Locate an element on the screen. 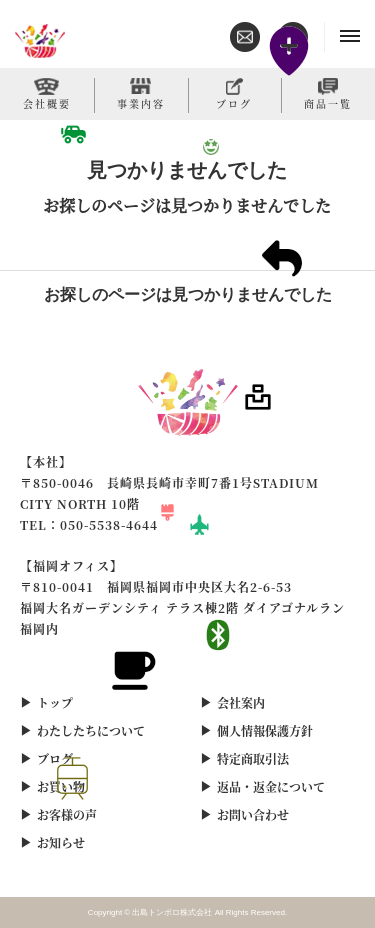  reply to an email or message is located at coordinates (282, 259).